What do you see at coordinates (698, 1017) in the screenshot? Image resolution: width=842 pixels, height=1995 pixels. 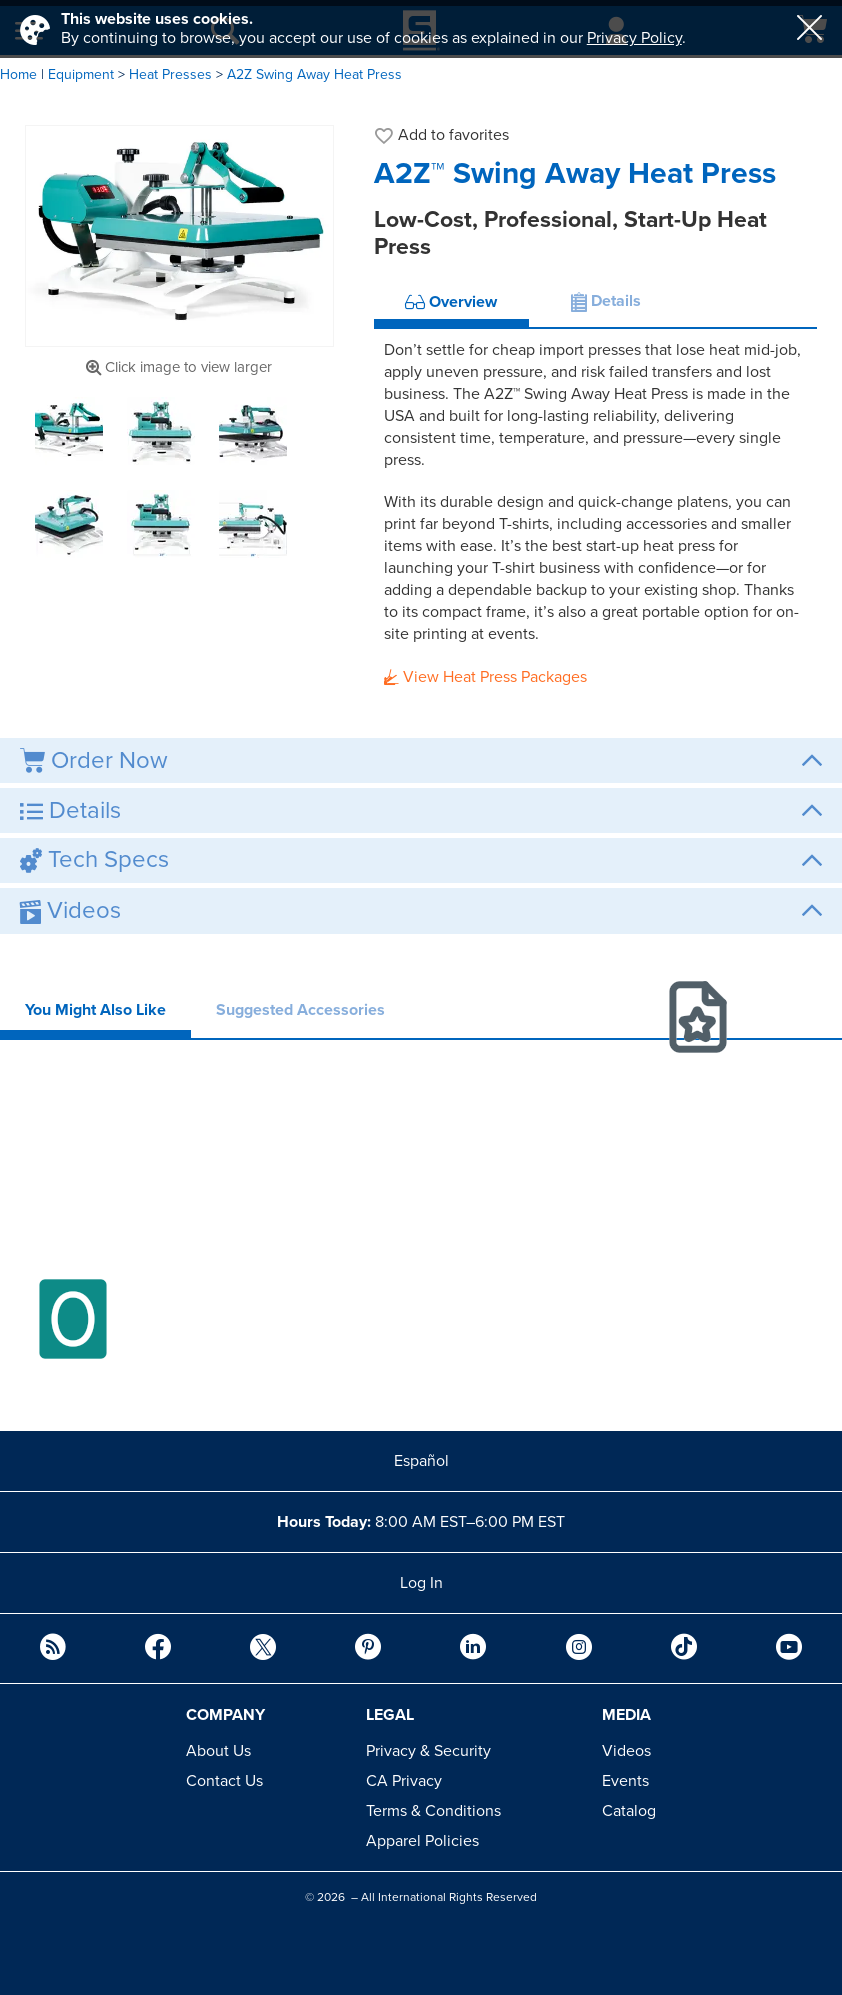 I see `mark a file as favorite` at bounding box center [698, 1017].